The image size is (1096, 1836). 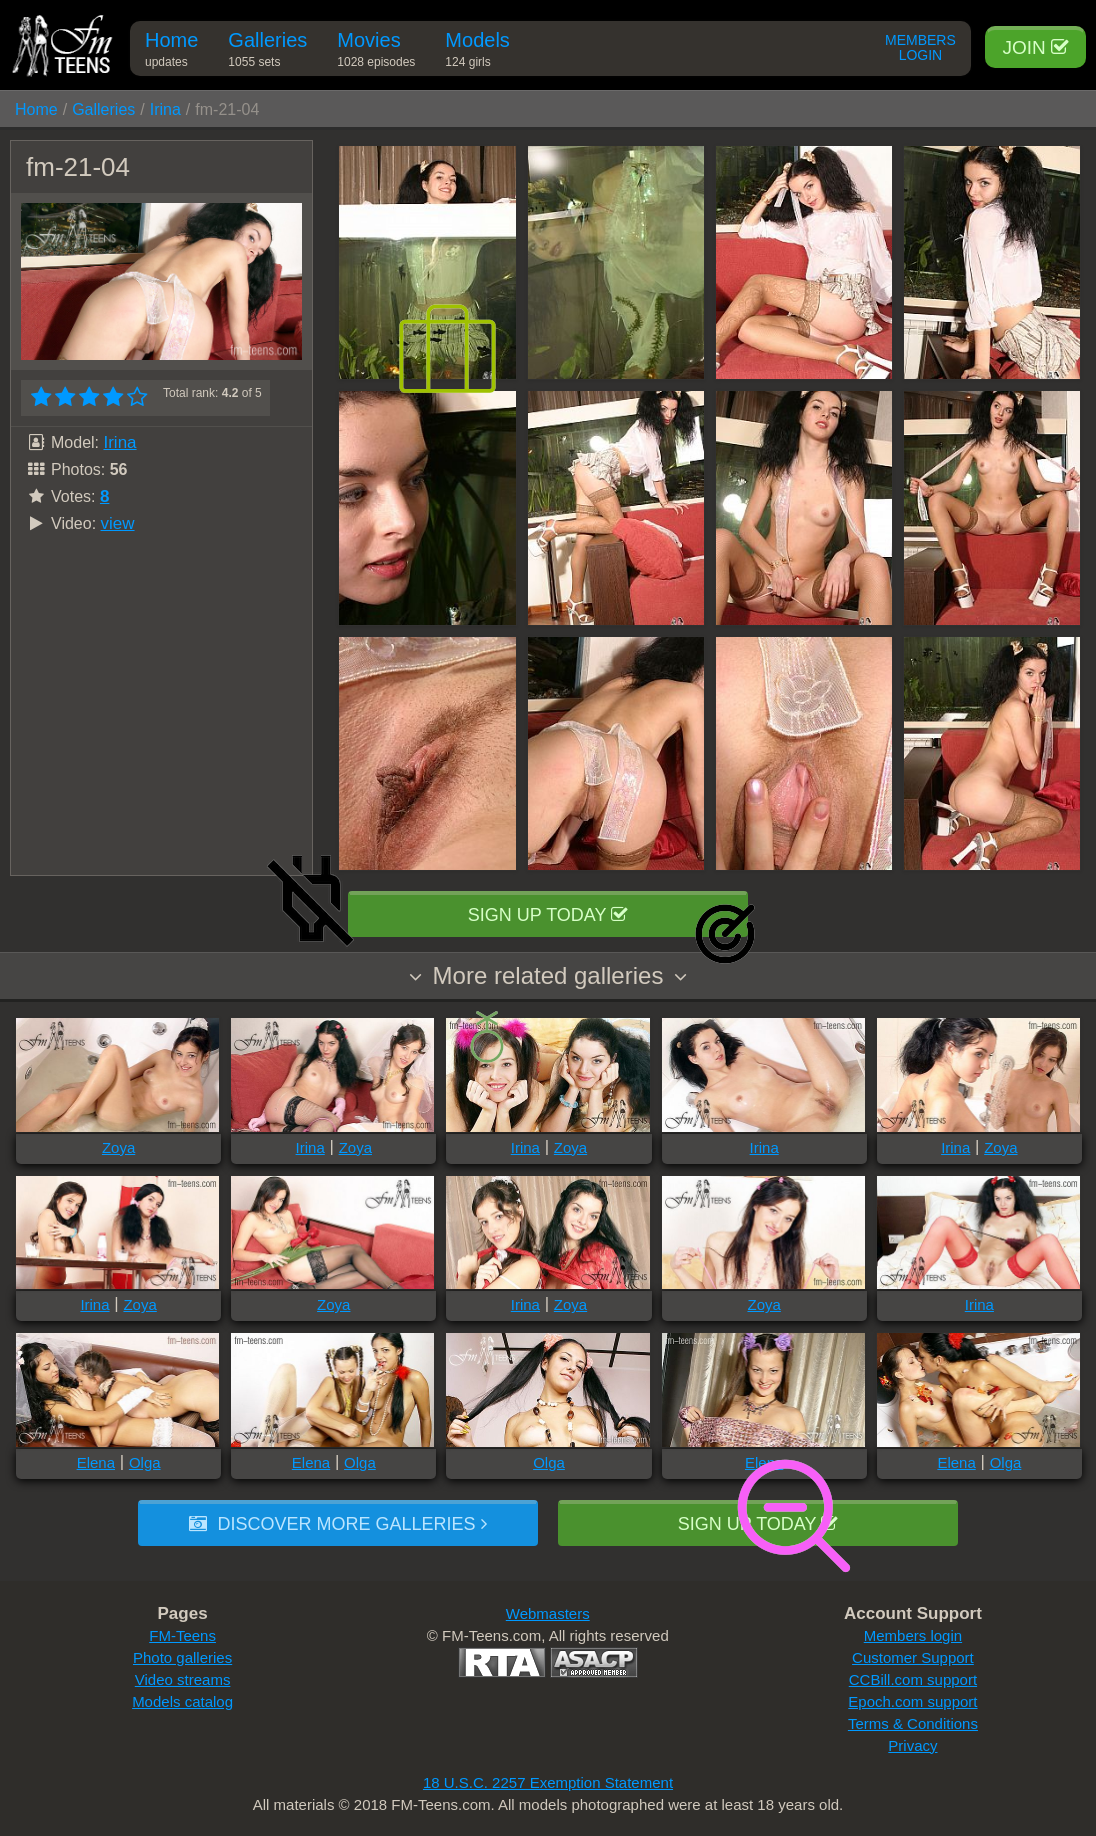 What do you see at coordinates (794, 1516) in the screenshot?
I see `zoom out` at bounding box center [794, 1516].